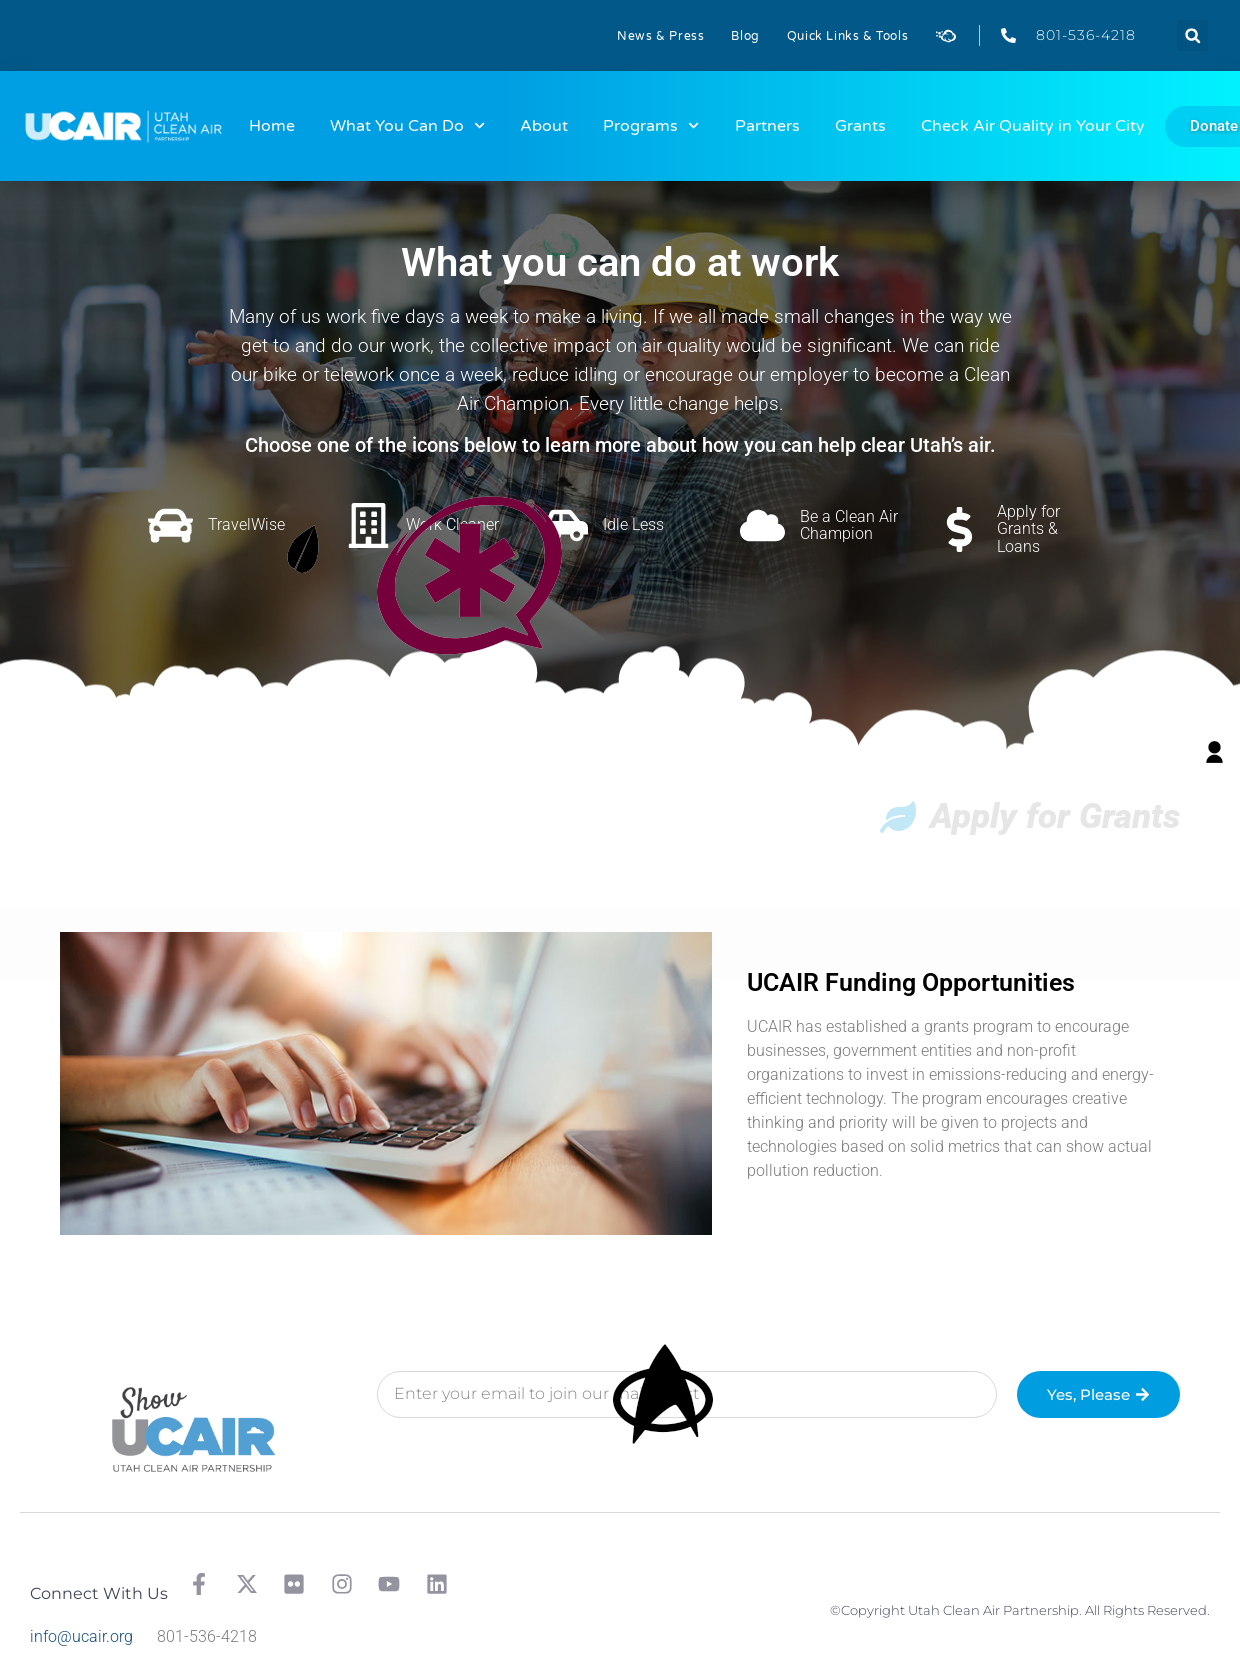 This screenshot has height=1680, width=1240. I want to click on Star Trek franchise logo, so click(663, 1394).